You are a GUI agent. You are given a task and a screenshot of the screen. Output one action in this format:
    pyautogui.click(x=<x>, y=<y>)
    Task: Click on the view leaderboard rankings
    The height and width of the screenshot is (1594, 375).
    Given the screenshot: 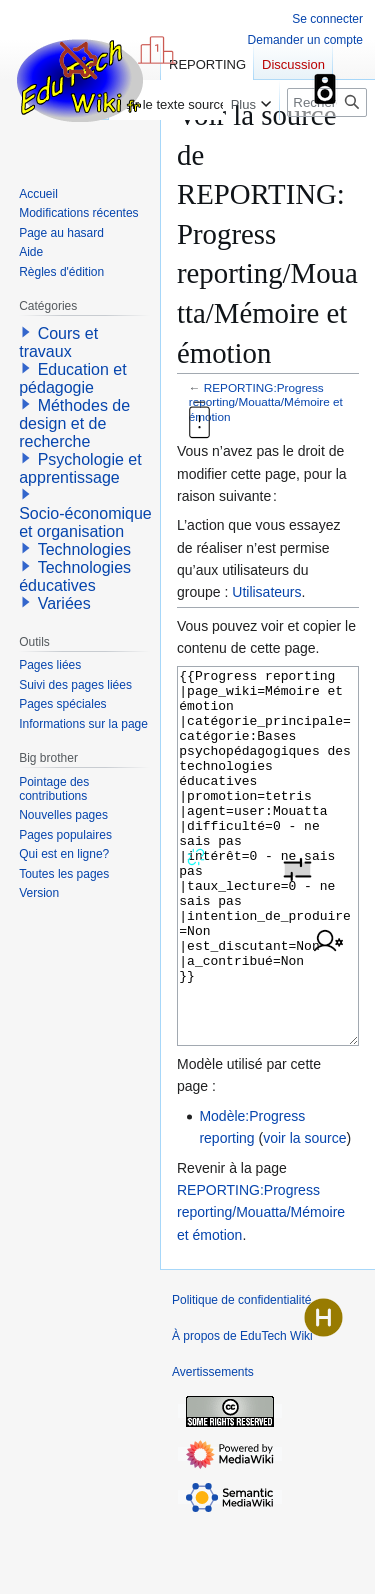 What is the action you would take?
    pyautogui.click(x=157, y=50)
    